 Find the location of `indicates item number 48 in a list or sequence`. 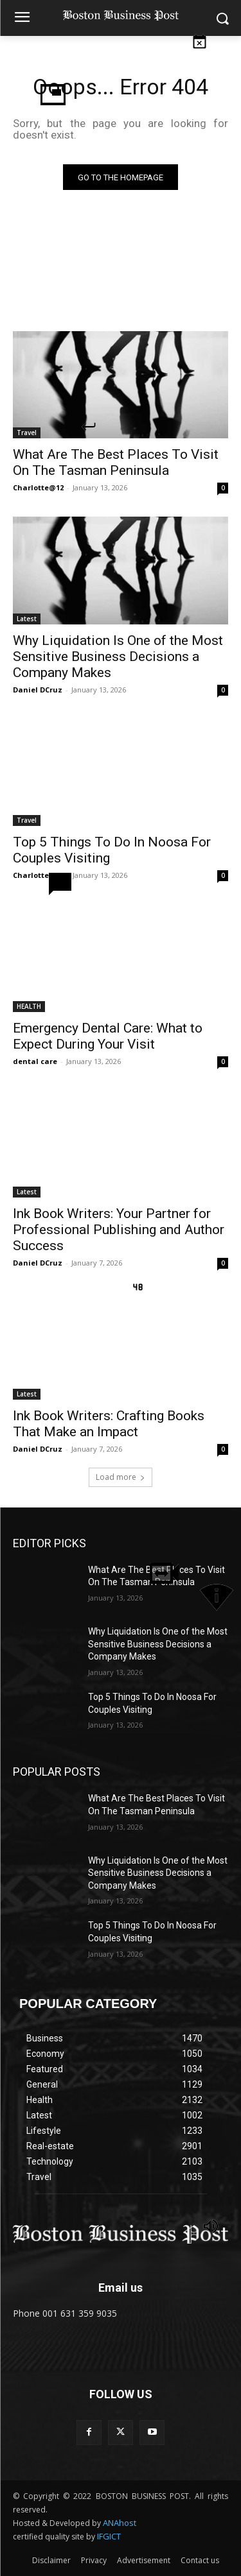

indicates item number 48 in a list or sequence is located at coordinates (138, 1287).